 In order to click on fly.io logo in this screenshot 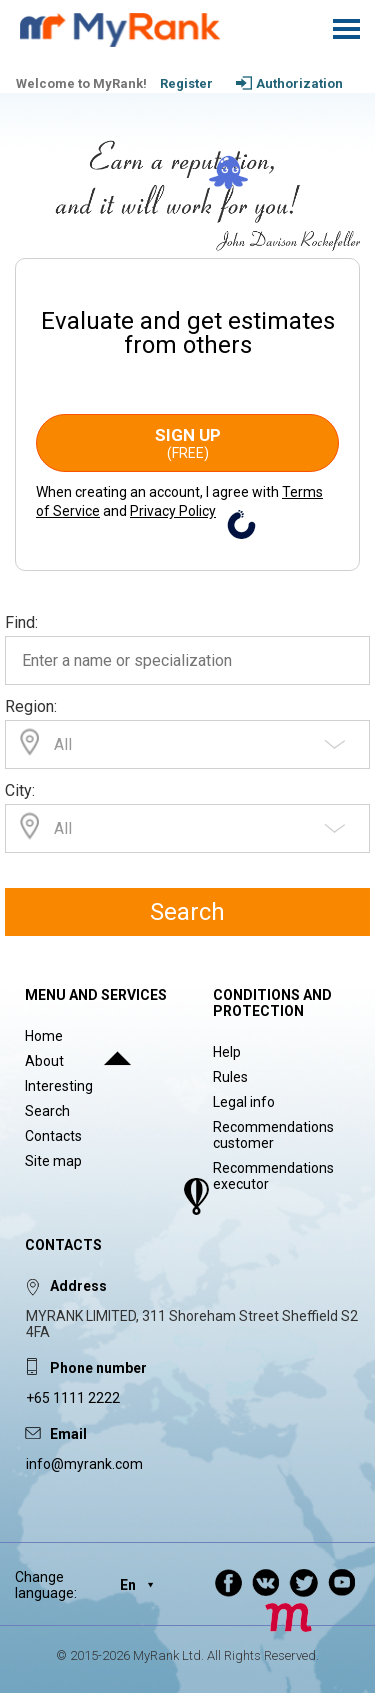, I will do `click(196, 1196)`.